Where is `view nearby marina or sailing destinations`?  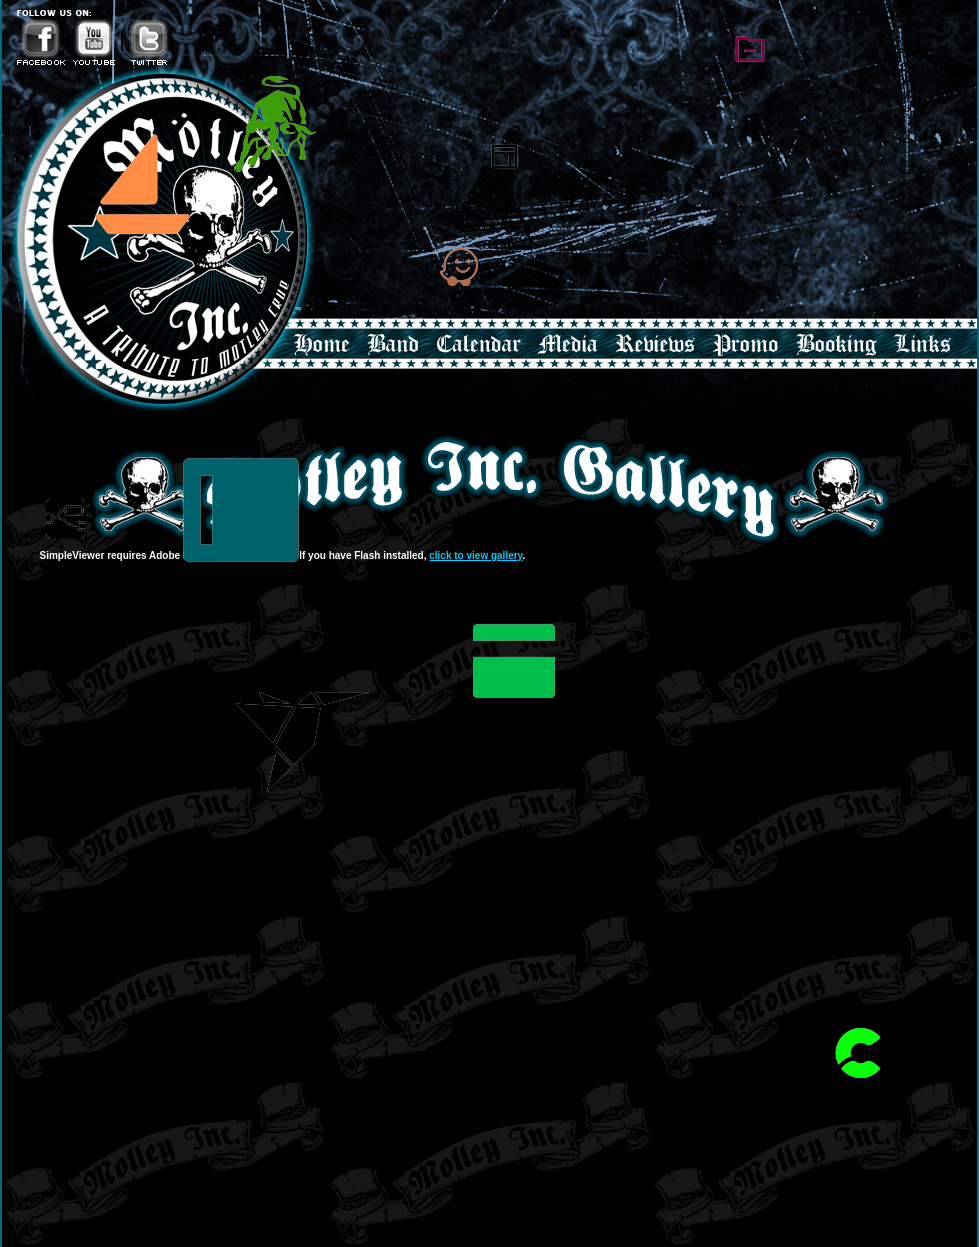 view nearby marina or sailing destinations is located at coordinates (142, 184).